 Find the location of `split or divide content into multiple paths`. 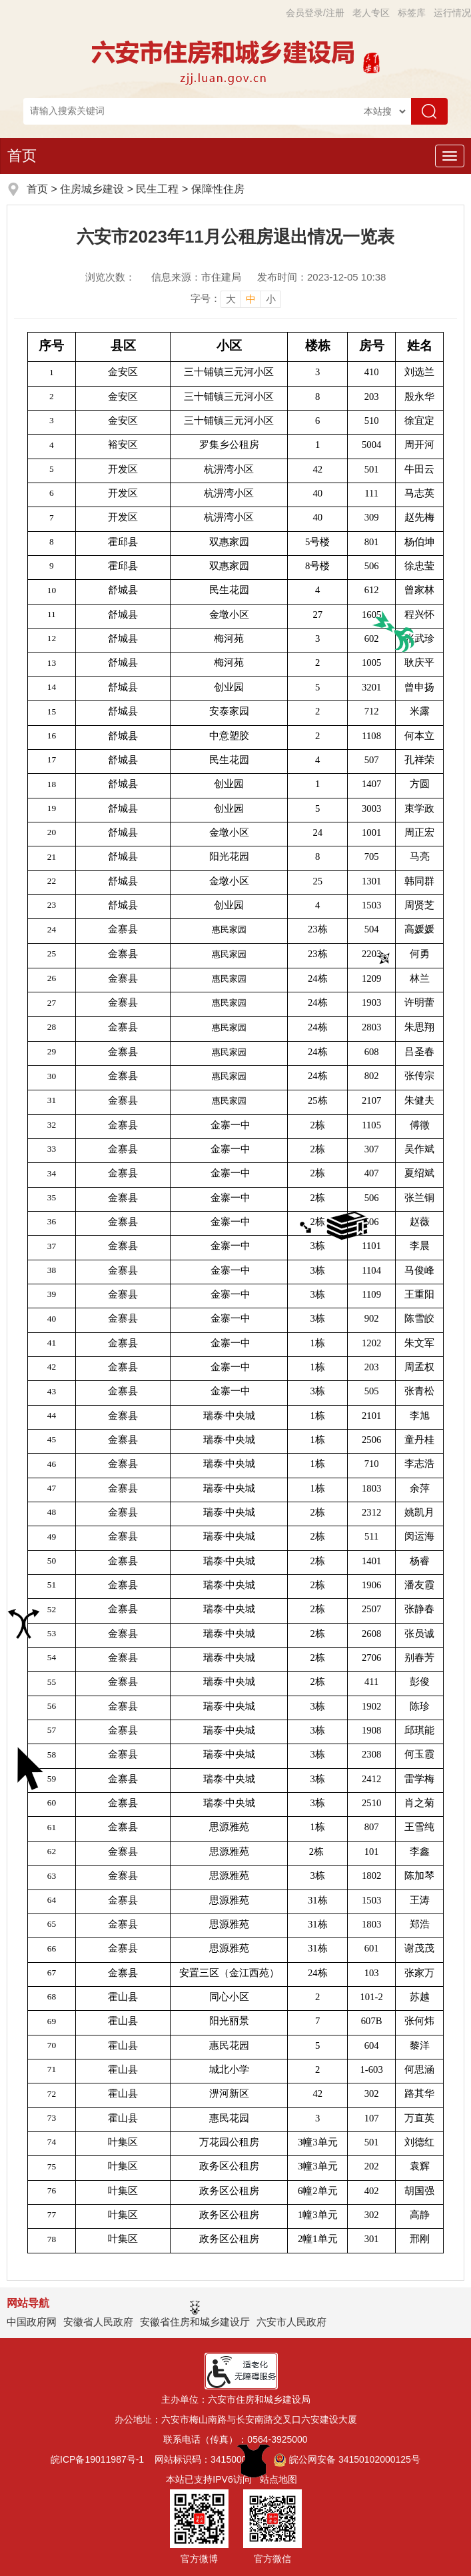

split or divide content into multiple paths is located at coordinates (23, 1624).